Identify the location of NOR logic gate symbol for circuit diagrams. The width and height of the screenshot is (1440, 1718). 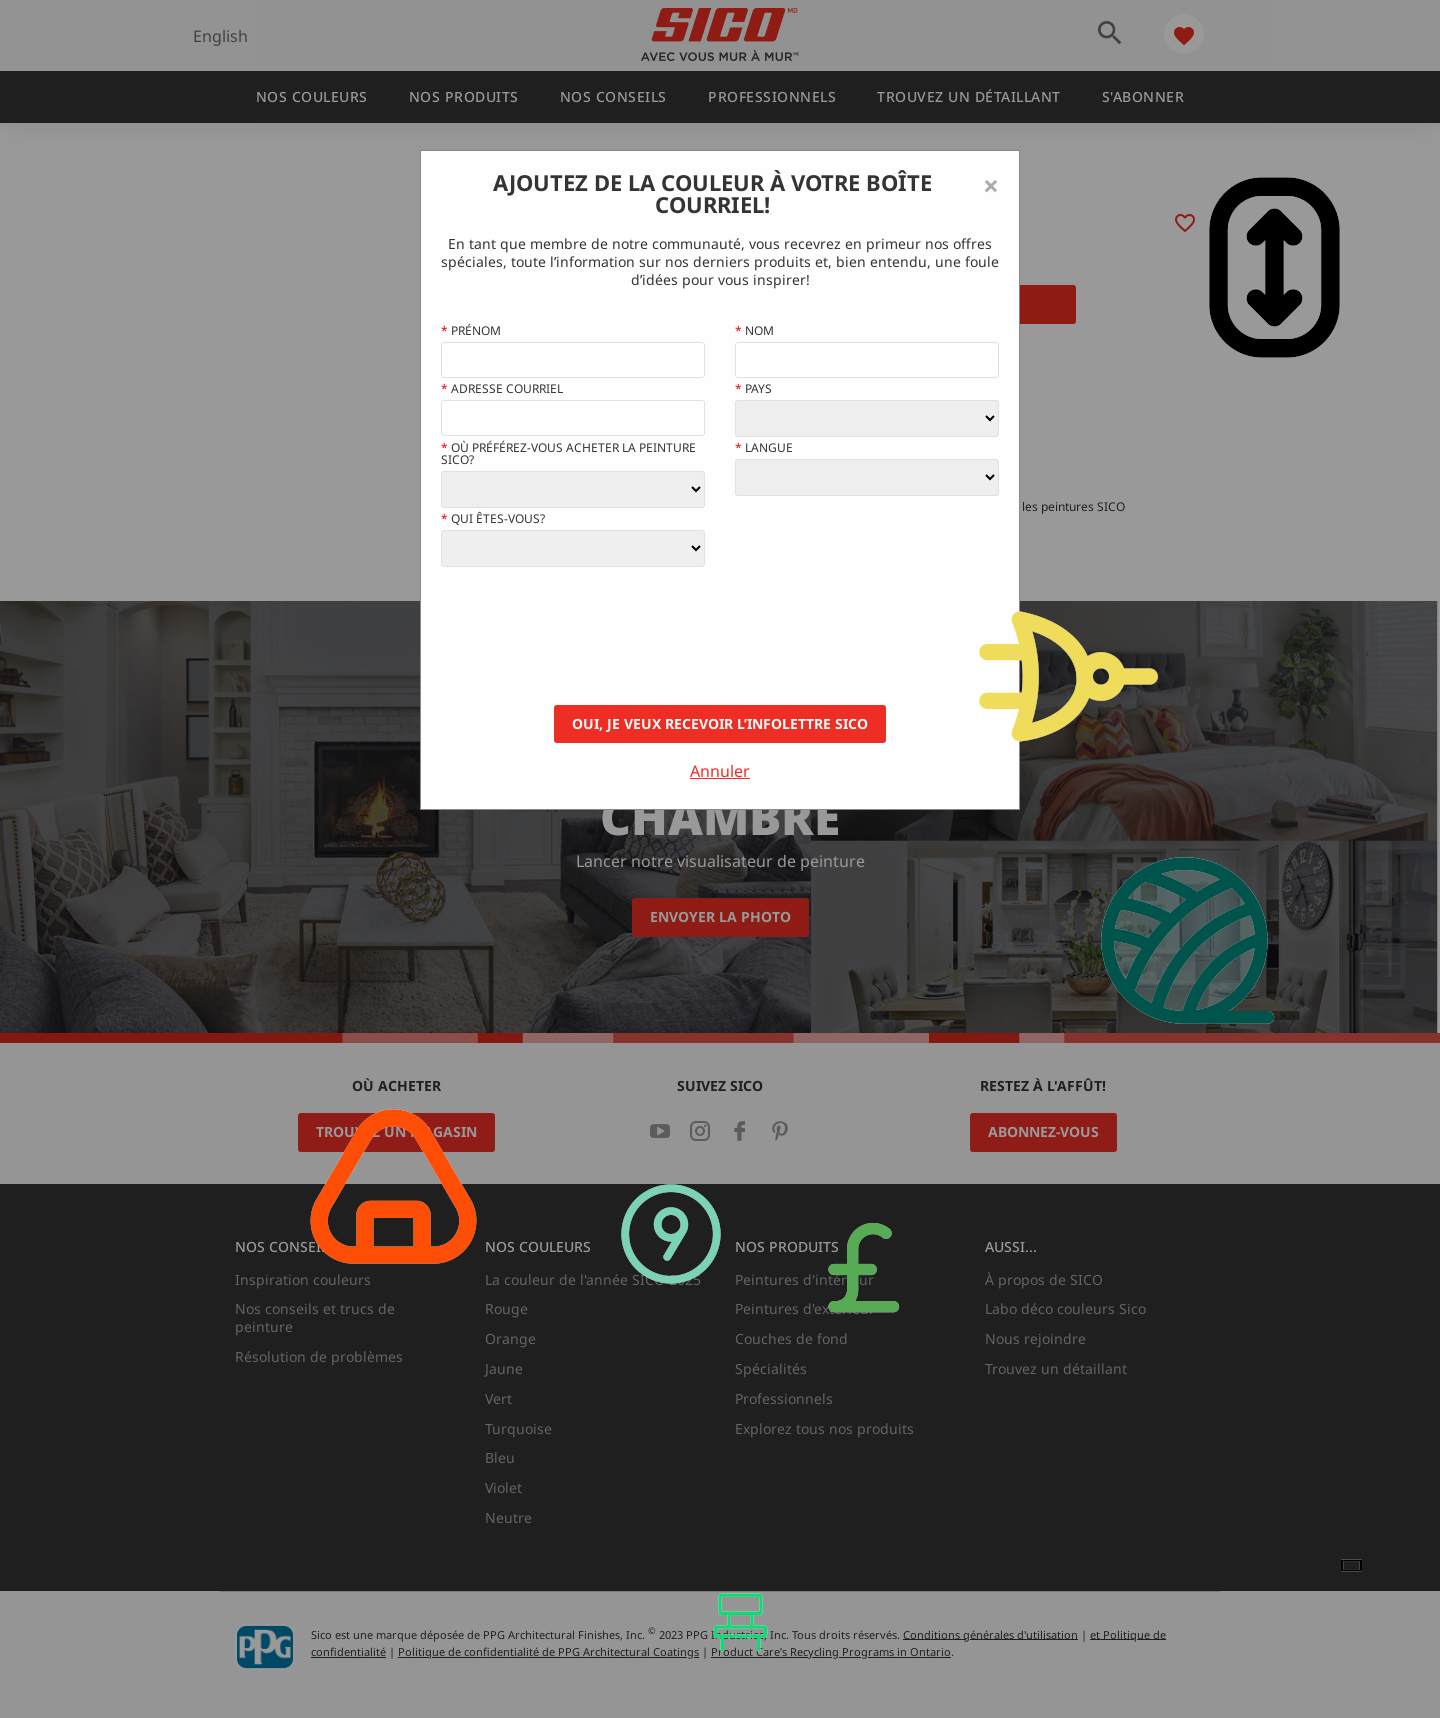
(1068, 676).